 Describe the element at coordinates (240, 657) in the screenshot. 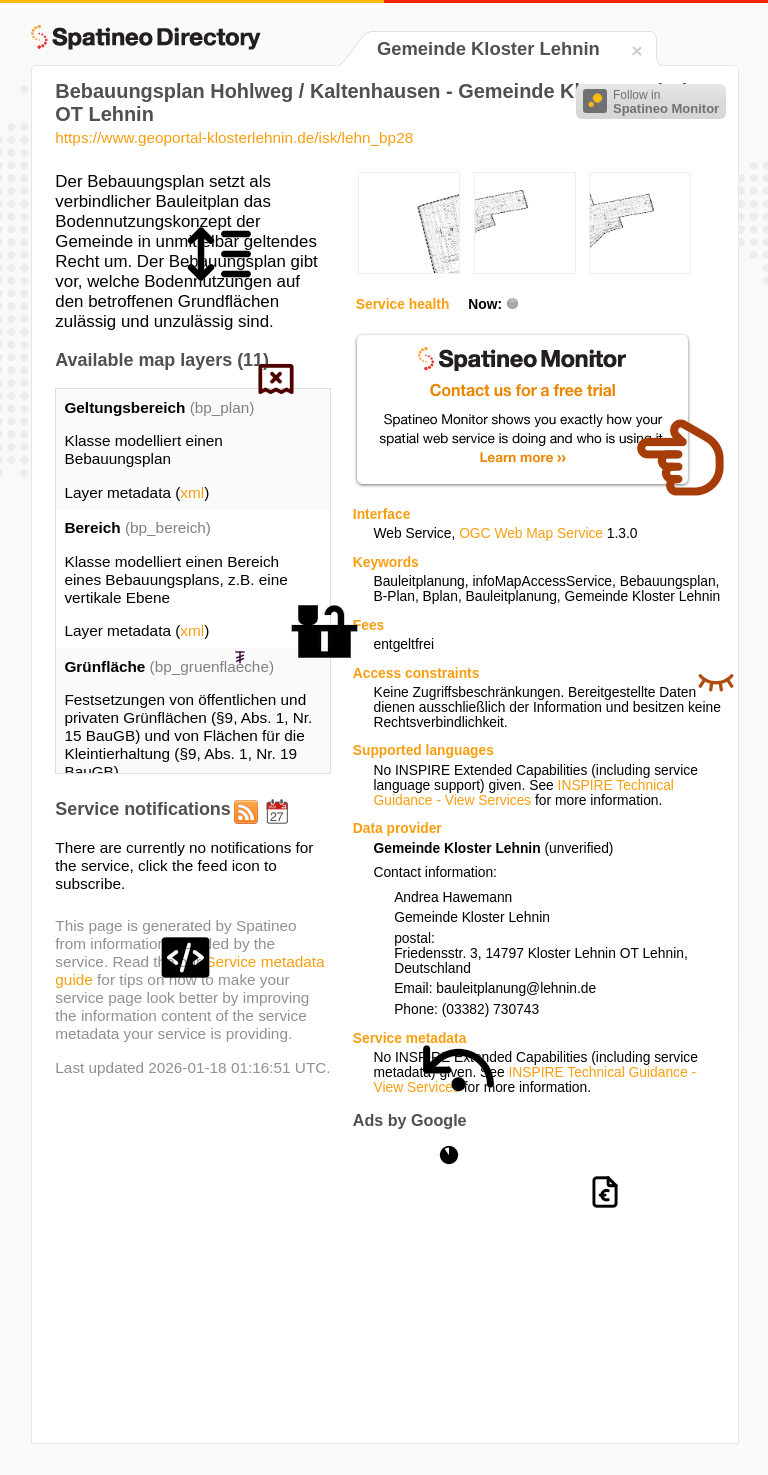

I see `tugrik currency symbol for mongolian payments` at that location.